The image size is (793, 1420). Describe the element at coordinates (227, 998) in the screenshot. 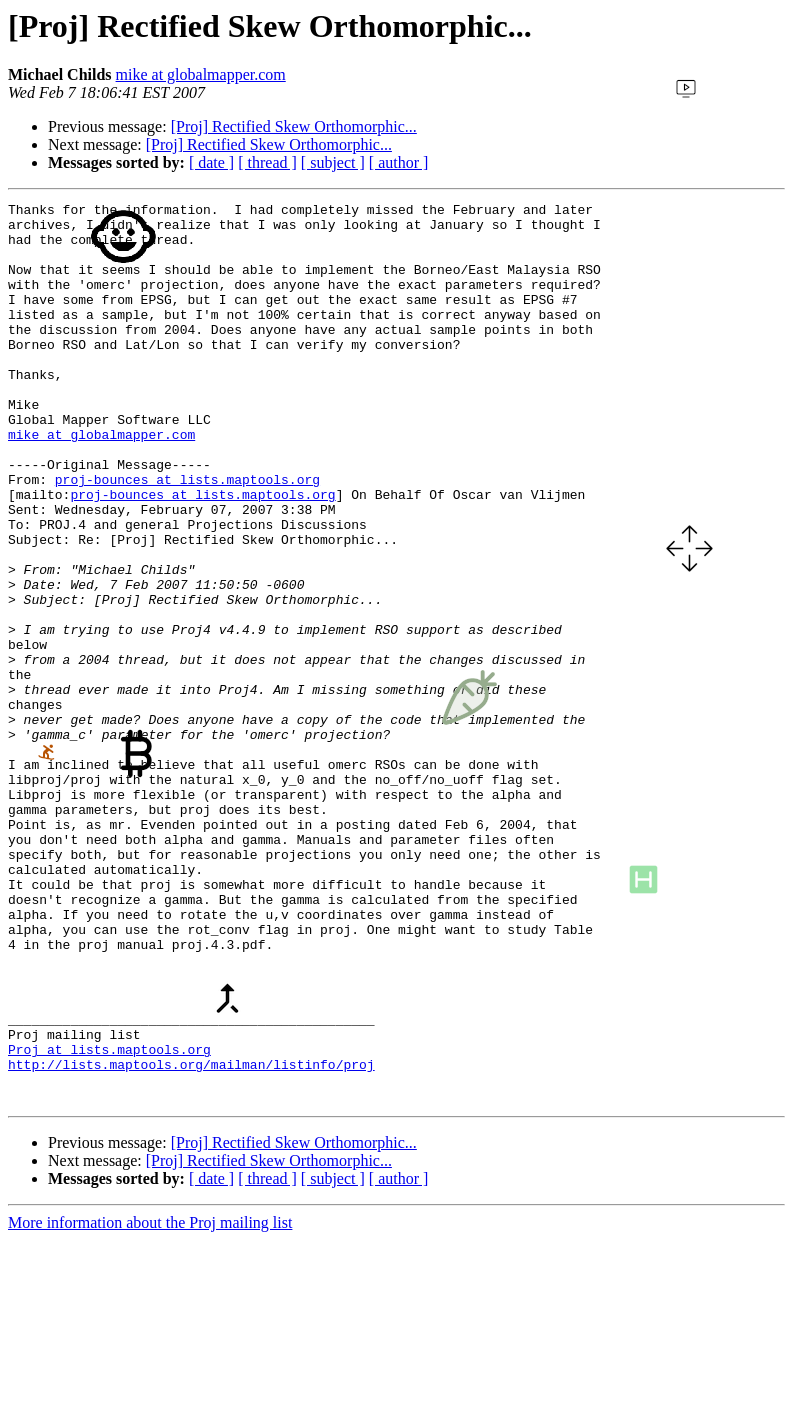

I see `merge branches or items together` at that location.